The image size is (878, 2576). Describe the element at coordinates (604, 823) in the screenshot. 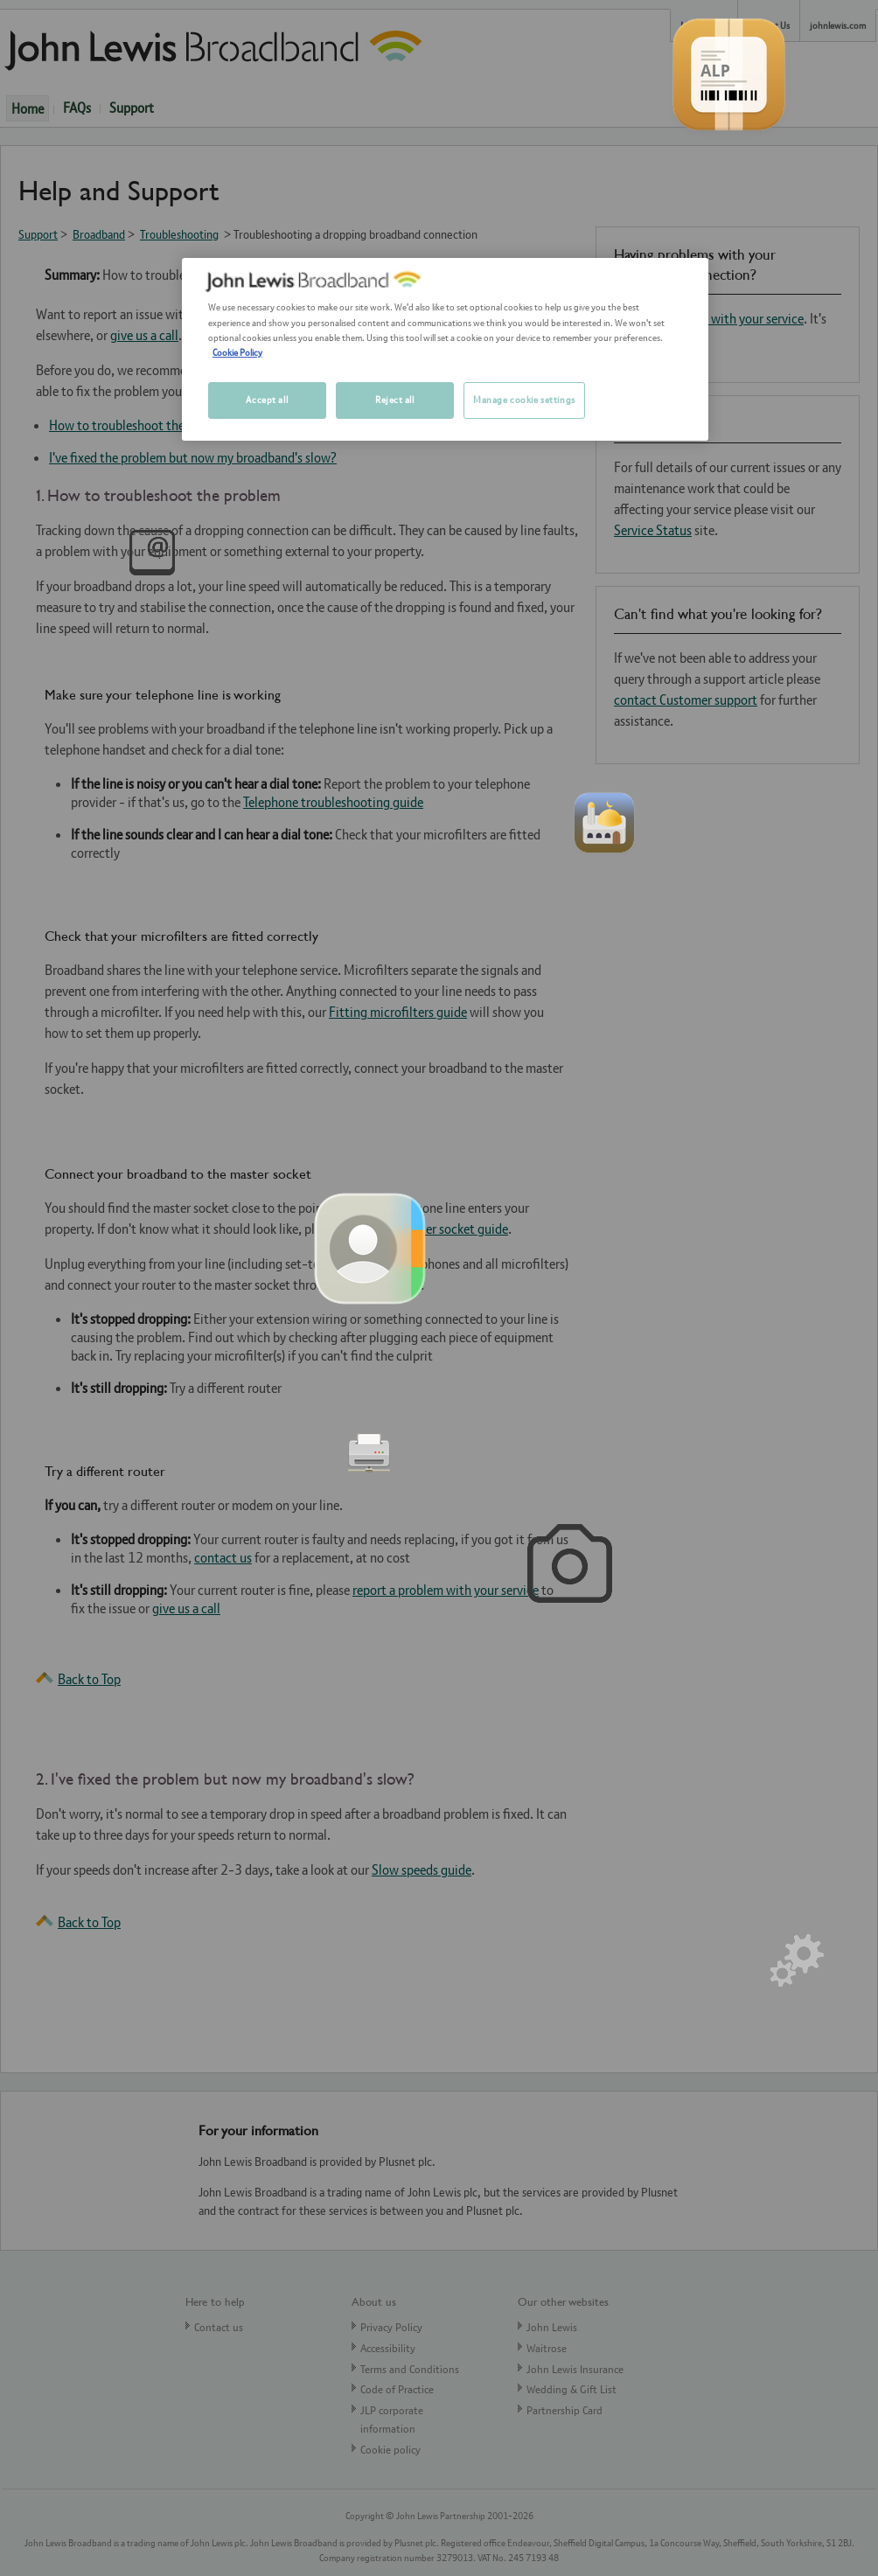

I see `open the vaktisalah islamic prayer times app` at that location.